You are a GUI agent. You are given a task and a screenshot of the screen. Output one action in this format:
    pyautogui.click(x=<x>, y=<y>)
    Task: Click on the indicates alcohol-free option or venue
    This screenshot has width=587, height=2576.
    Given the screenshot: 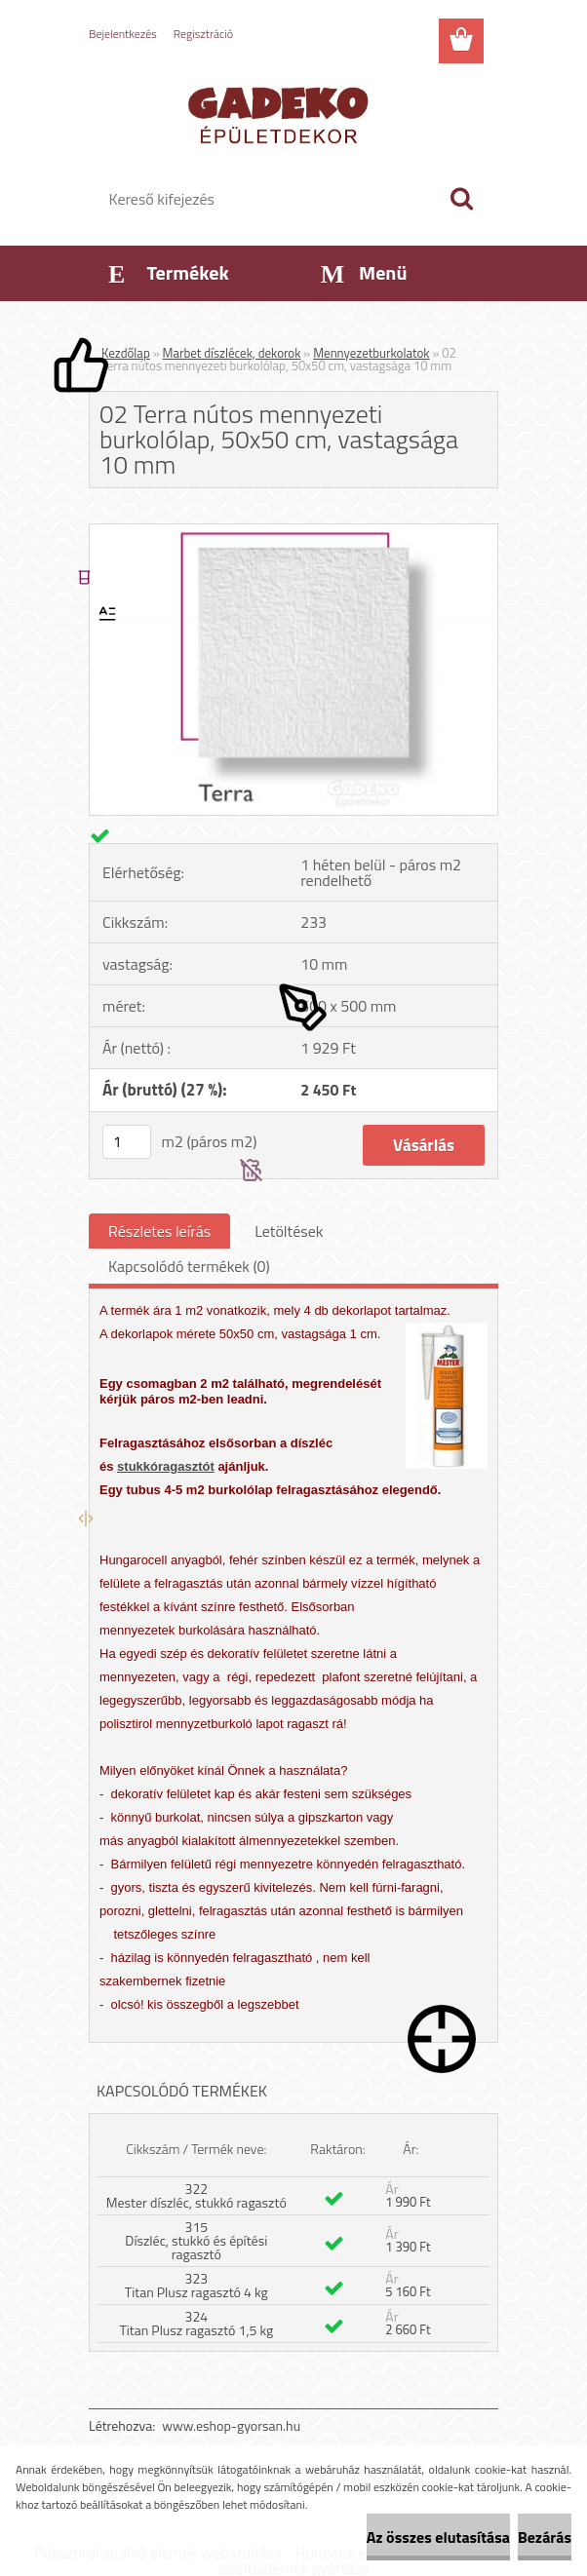 What is the action you would take?
    pyautogui.click(x=251, y=1170)
    